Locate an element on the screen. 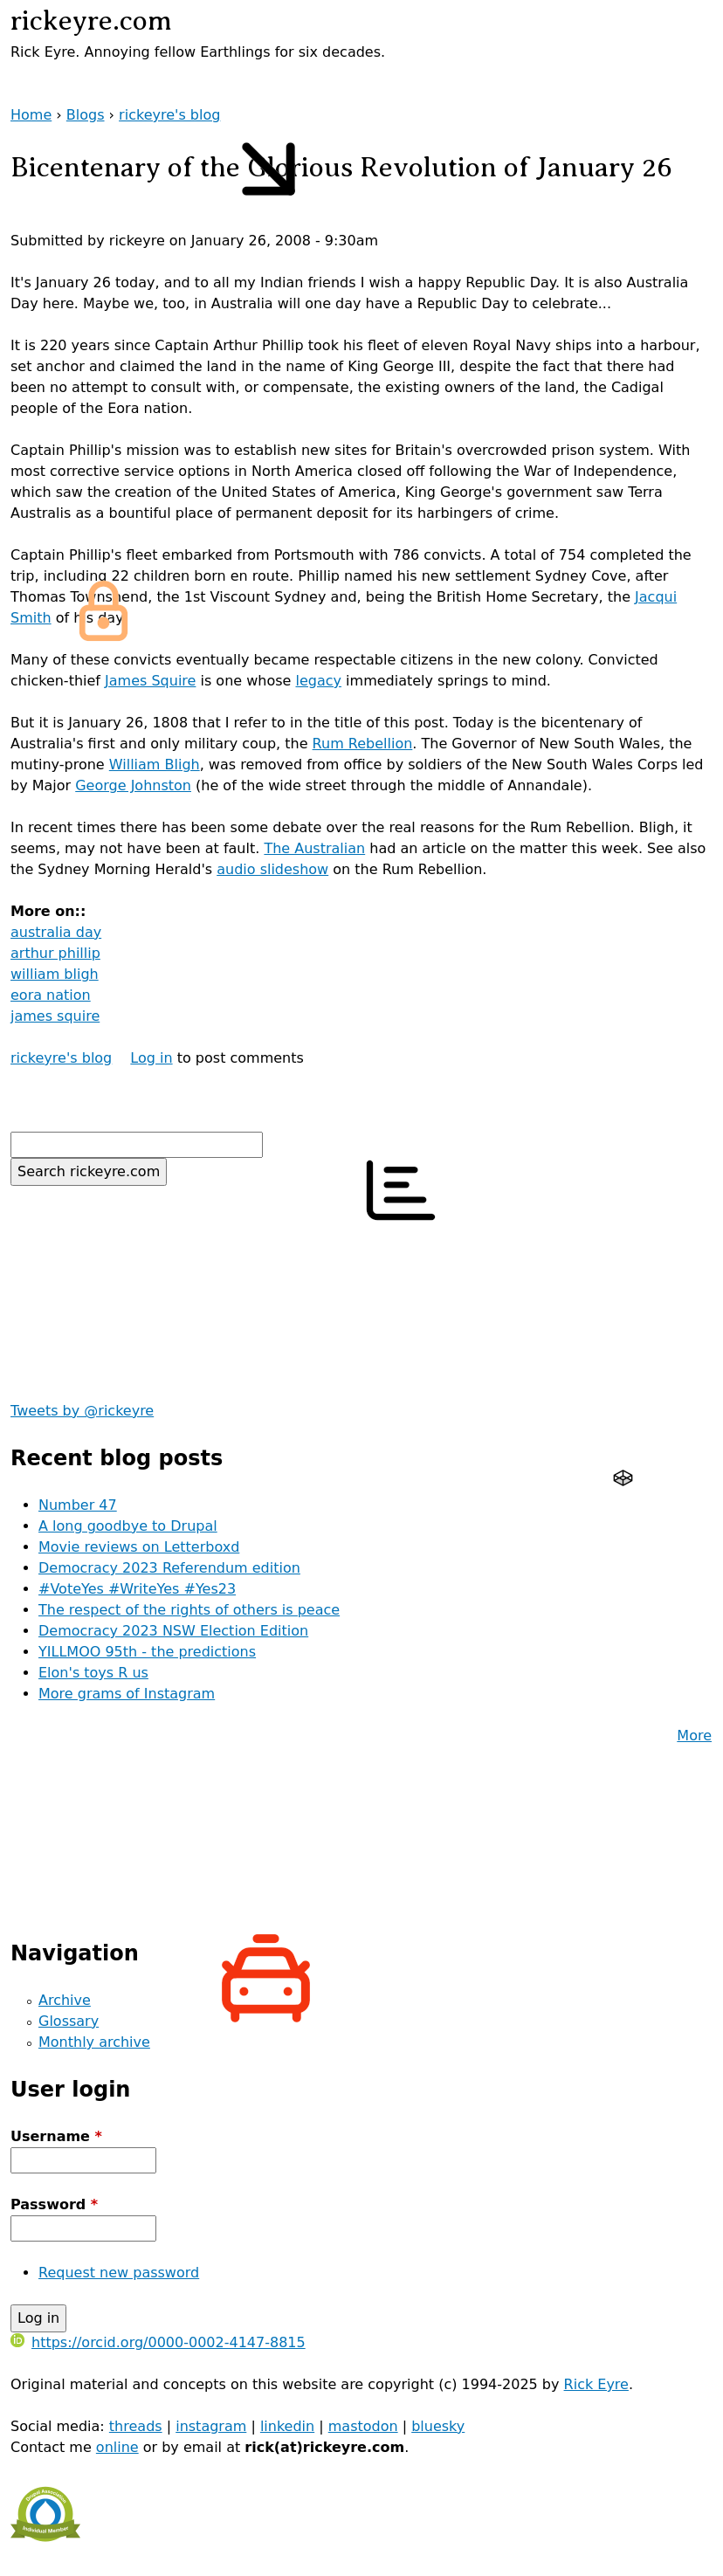 This screenshot has width=723, height=2576. navigate to the next item diagonally is located at coordinates (268, 169).